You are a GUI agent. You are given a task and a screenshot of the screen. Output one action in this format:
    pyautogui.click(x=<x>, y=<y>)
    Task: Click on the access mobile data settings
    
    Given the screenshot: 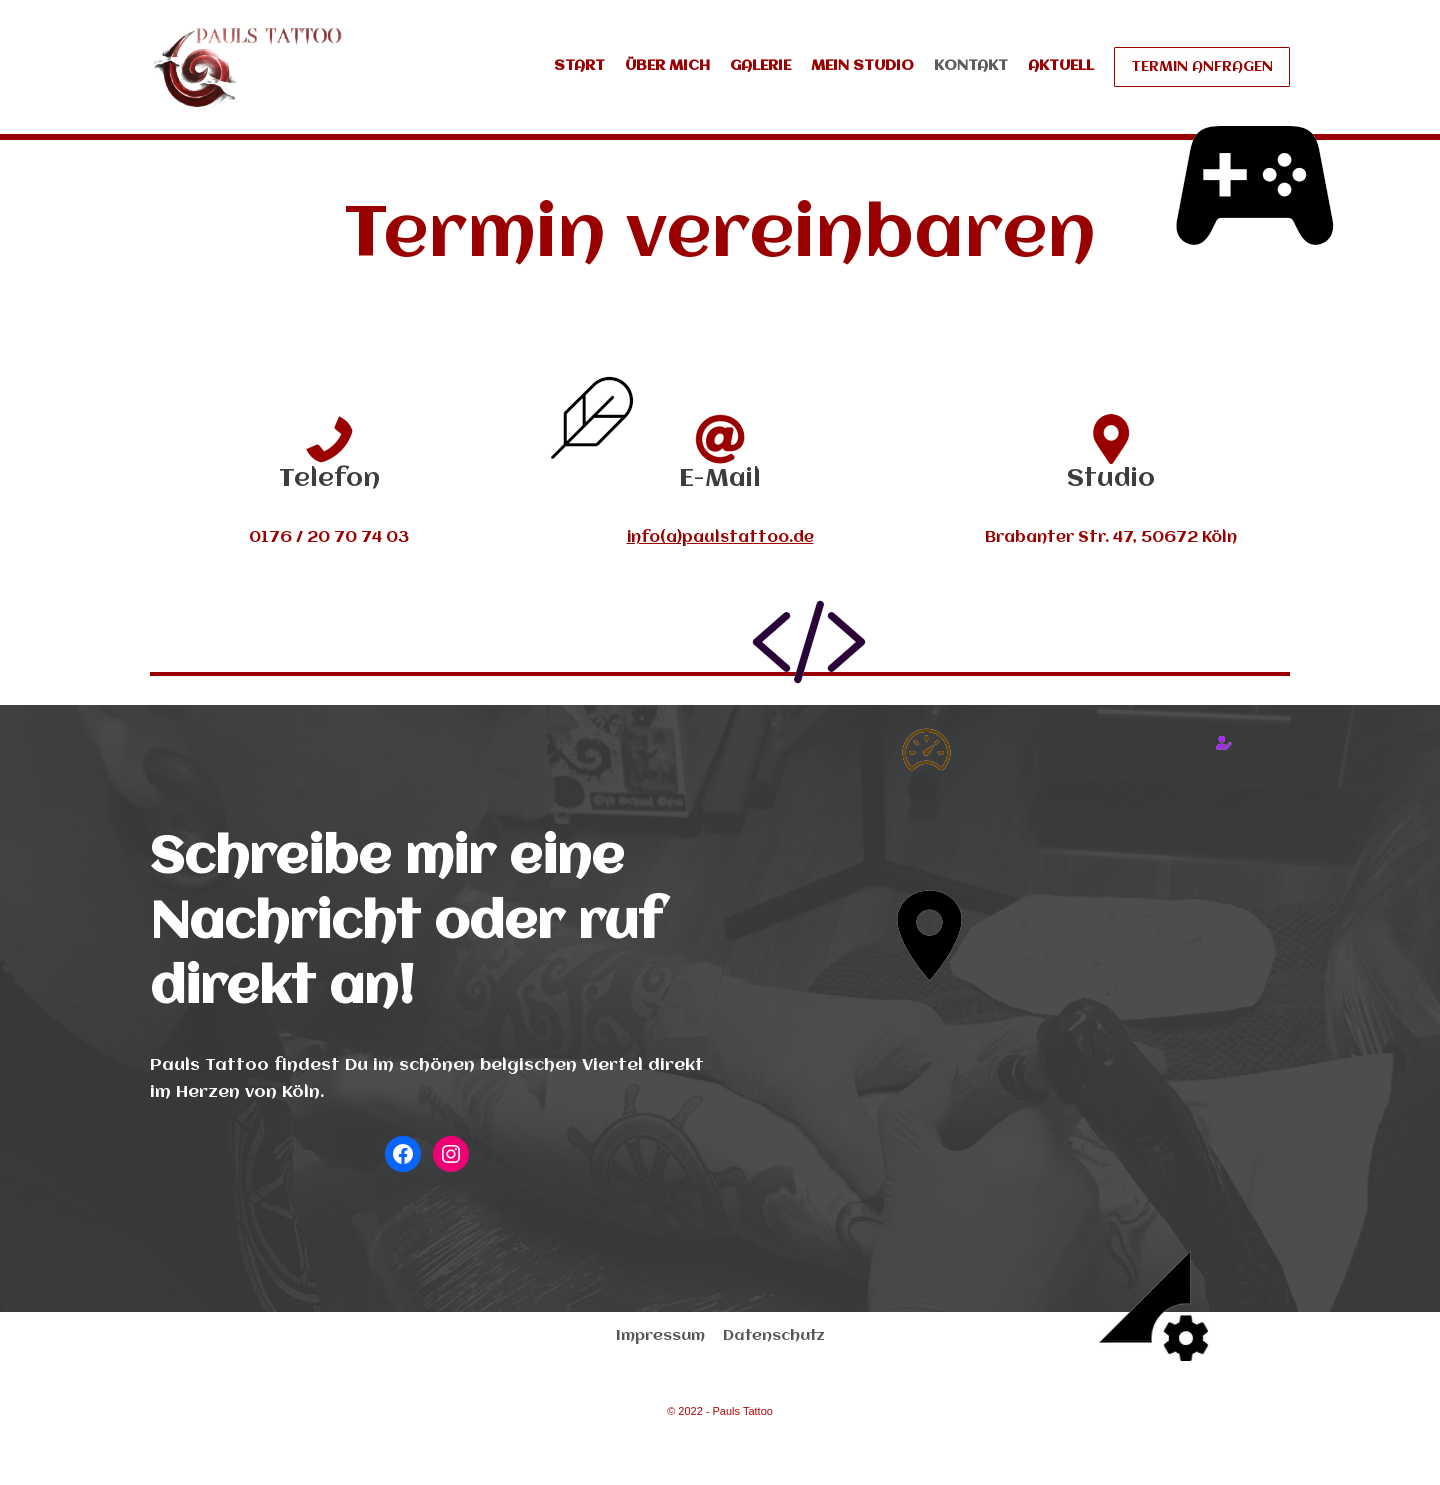 What is the action you would take?
    pyautogui.click(x=1154, y=1306)
    